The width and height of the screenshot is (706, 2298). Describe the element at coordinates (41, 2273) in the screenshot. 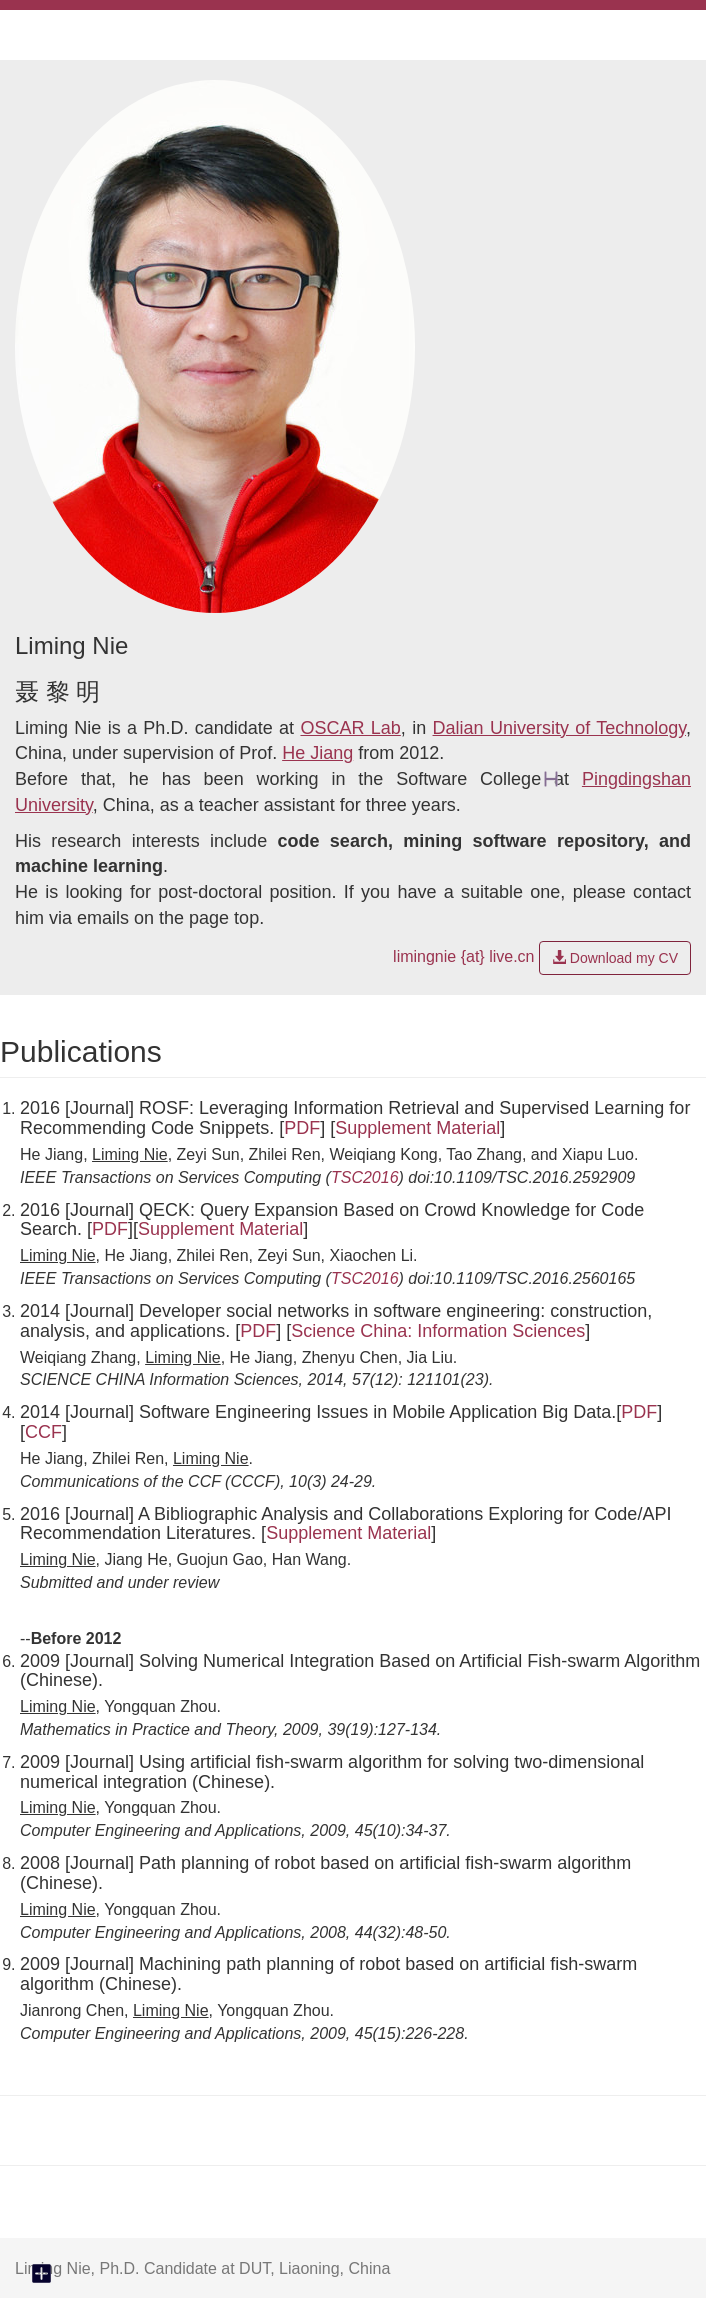

I see `add a new item` at that location.